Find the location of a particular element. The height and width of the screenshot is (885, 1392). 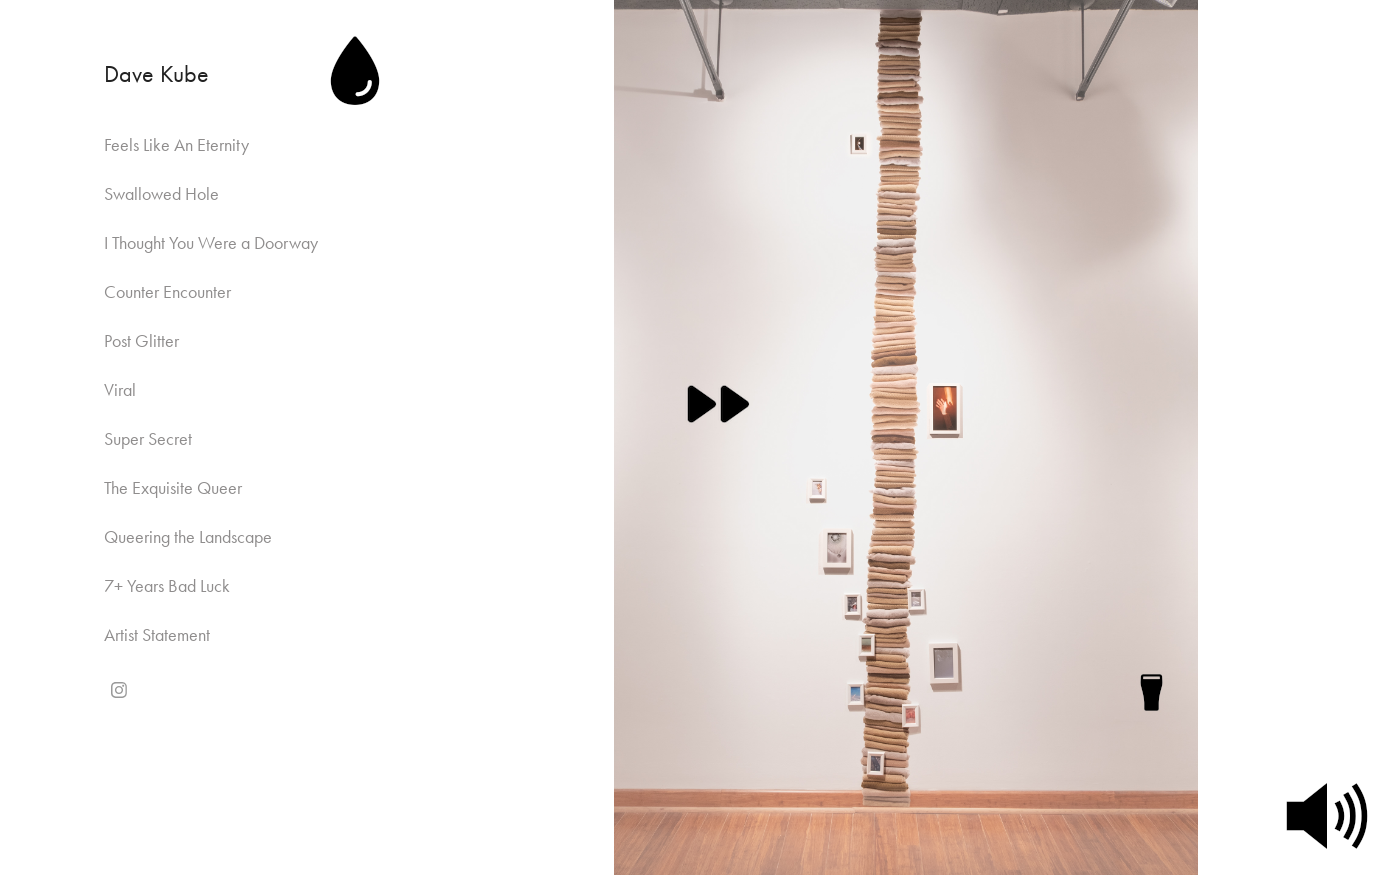

view nearby bars or pubs is located at coordinates (1151, 692).